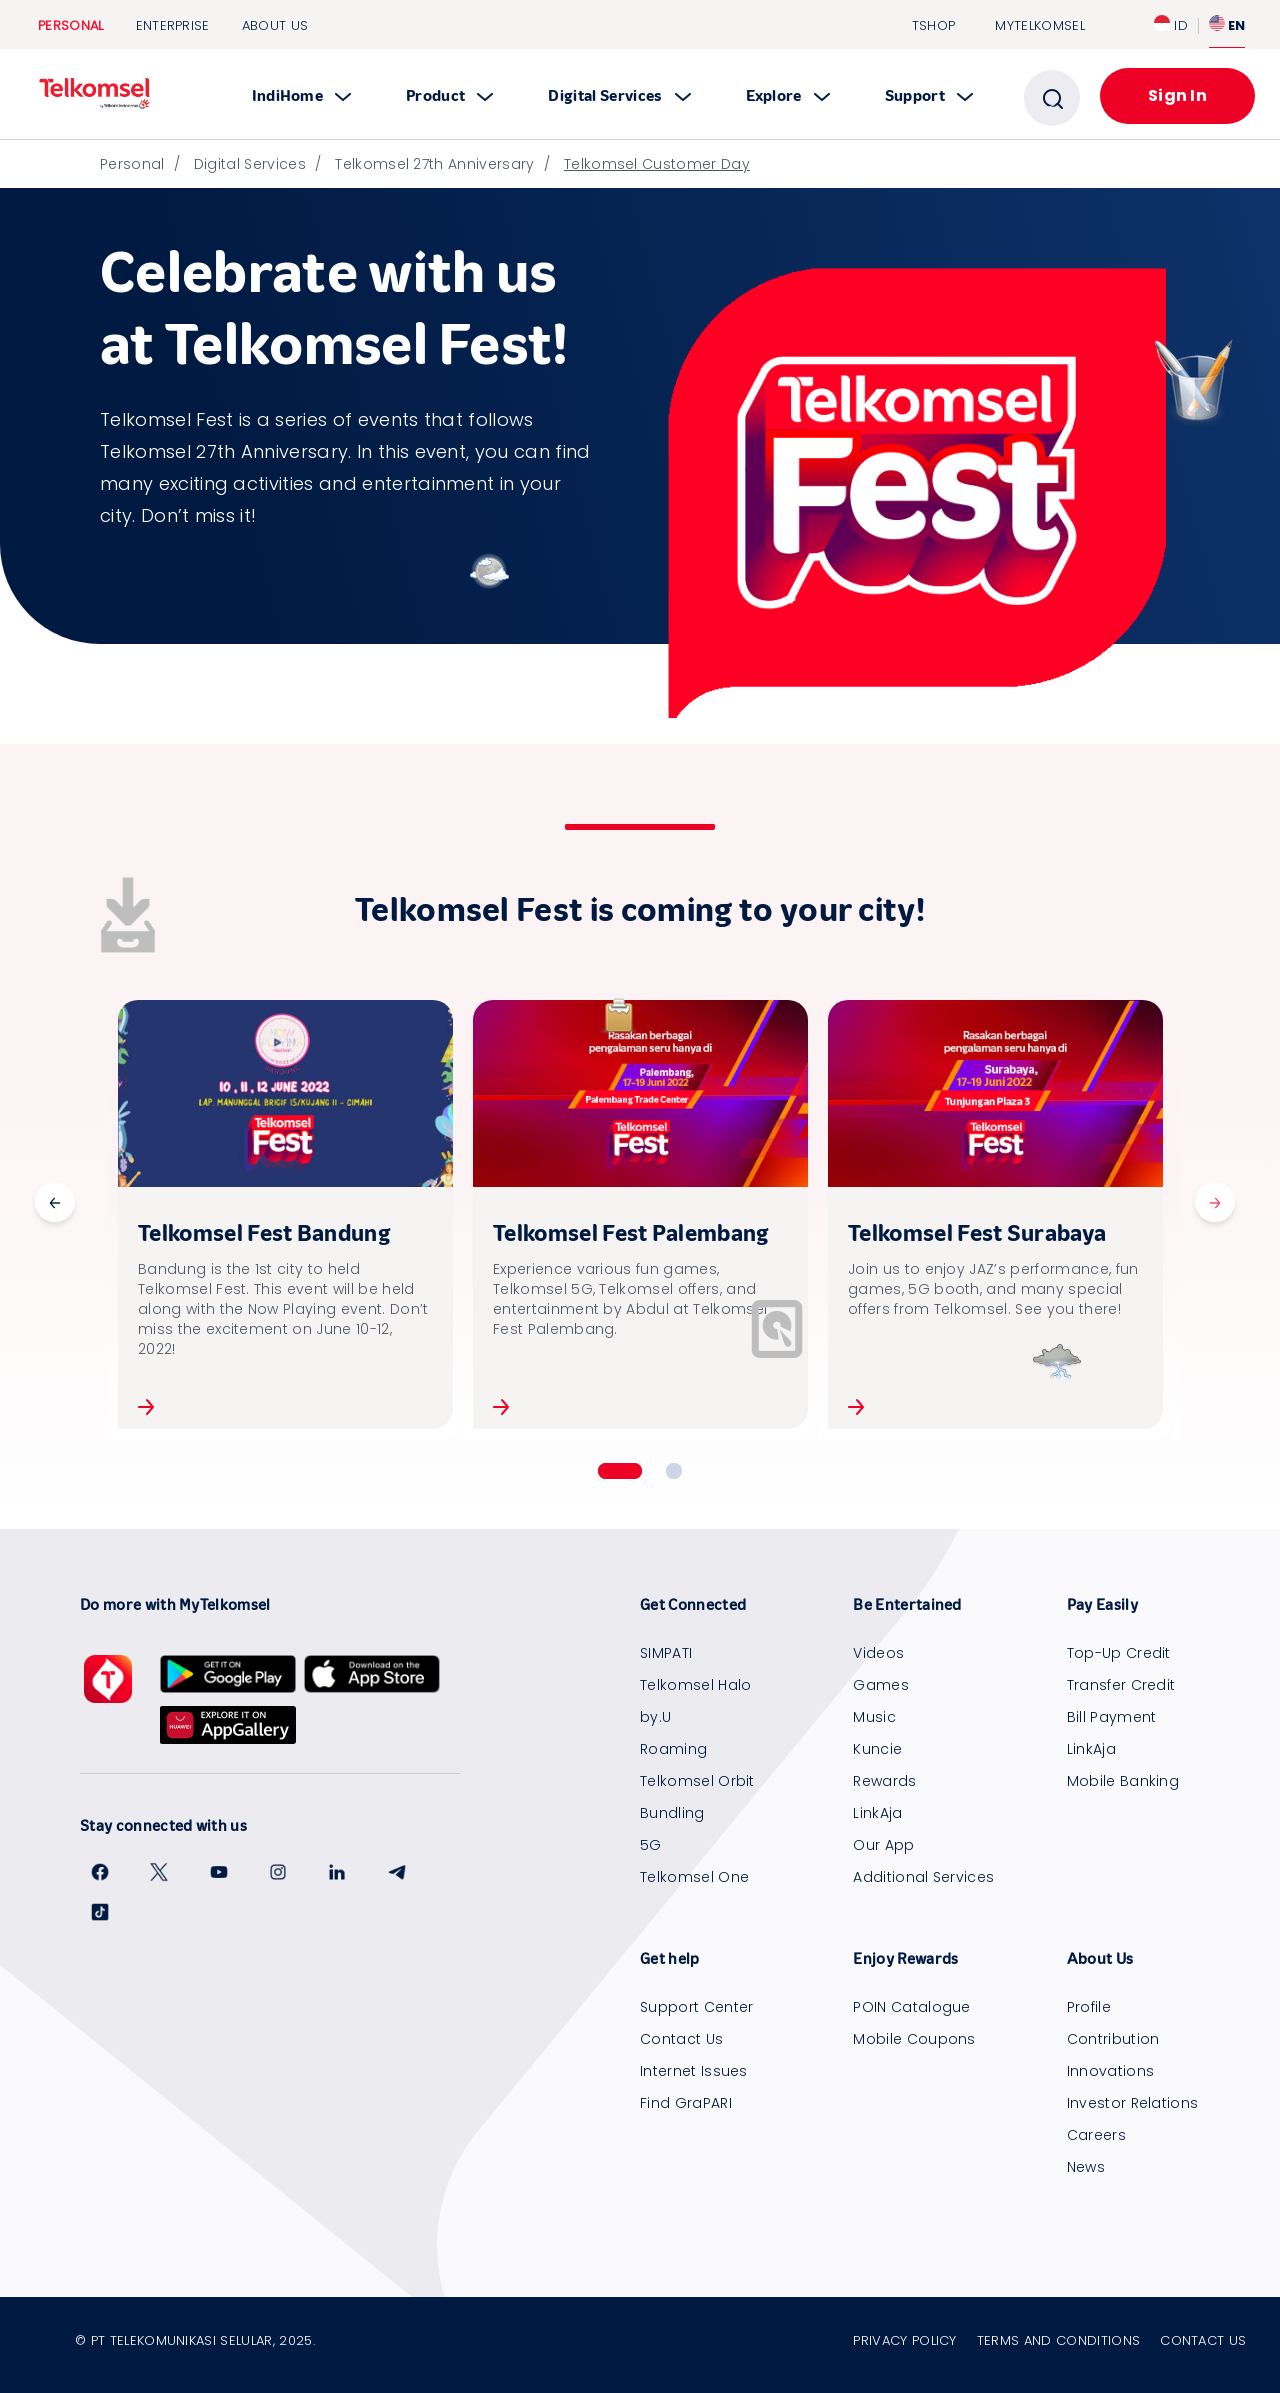  I want to click on indicates a task or assignment is overdue, so click(618, 1015).